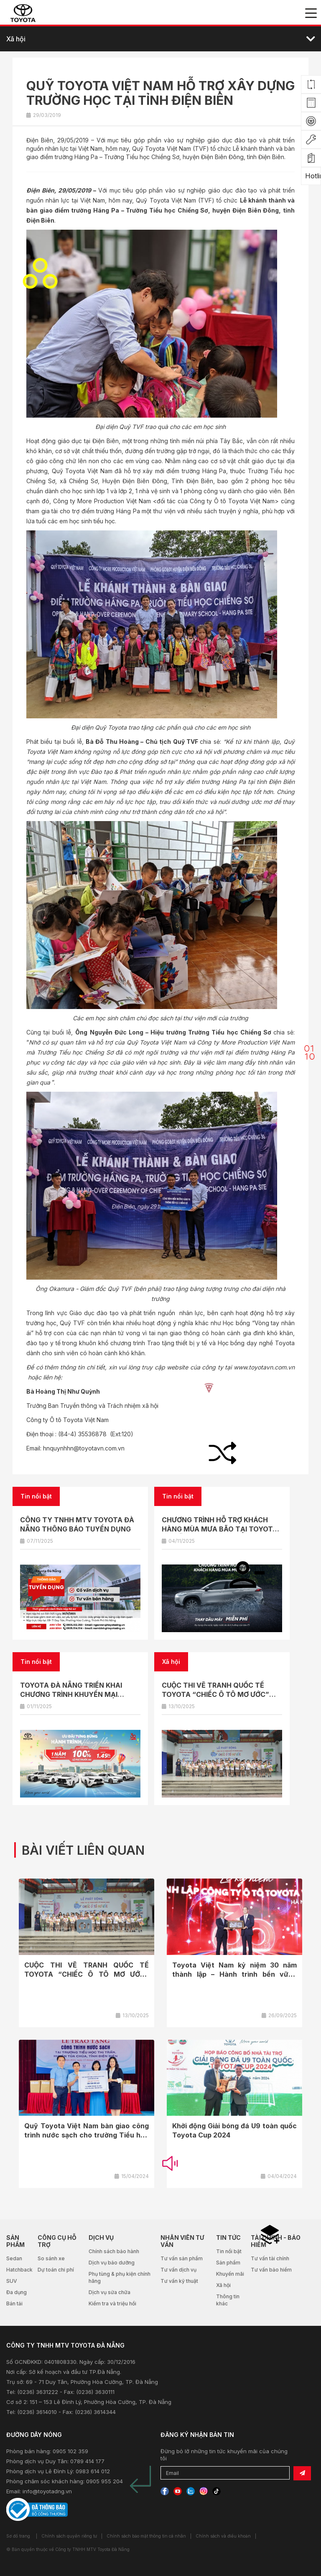 The width and height of the screenshot is (321, 2576). Describe the element at coordinates (40, 274) in the screenshot. I see `view connected items or groups` at that location.